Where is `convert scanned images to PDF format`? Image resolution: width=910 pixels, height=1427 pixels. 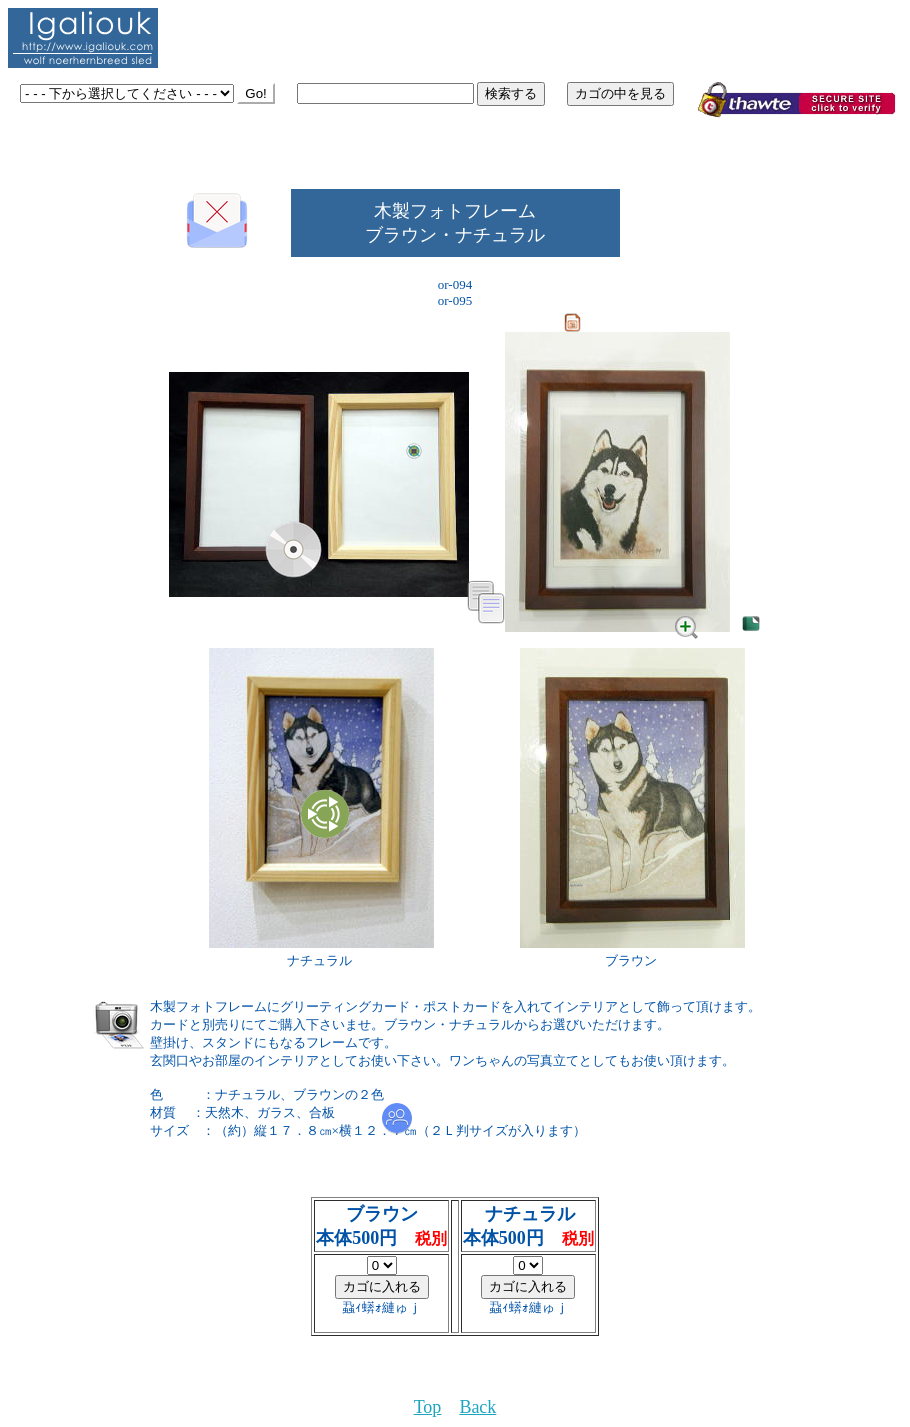
convert scanned images to PDF format is located at coordinates (116, 1025).